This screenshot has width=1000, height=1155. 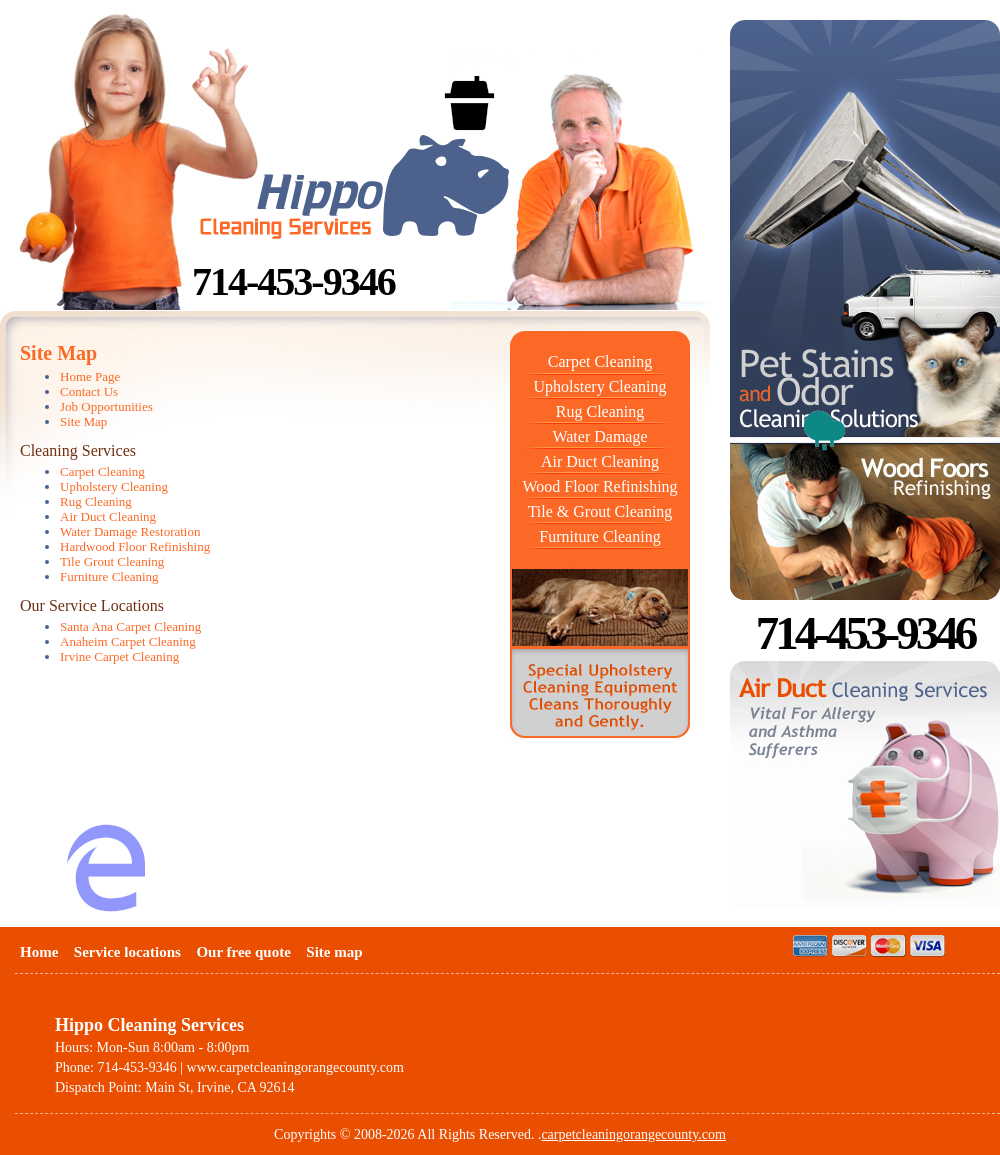 I want to click on open microsoft edge browser, so click(x=106, y=868).